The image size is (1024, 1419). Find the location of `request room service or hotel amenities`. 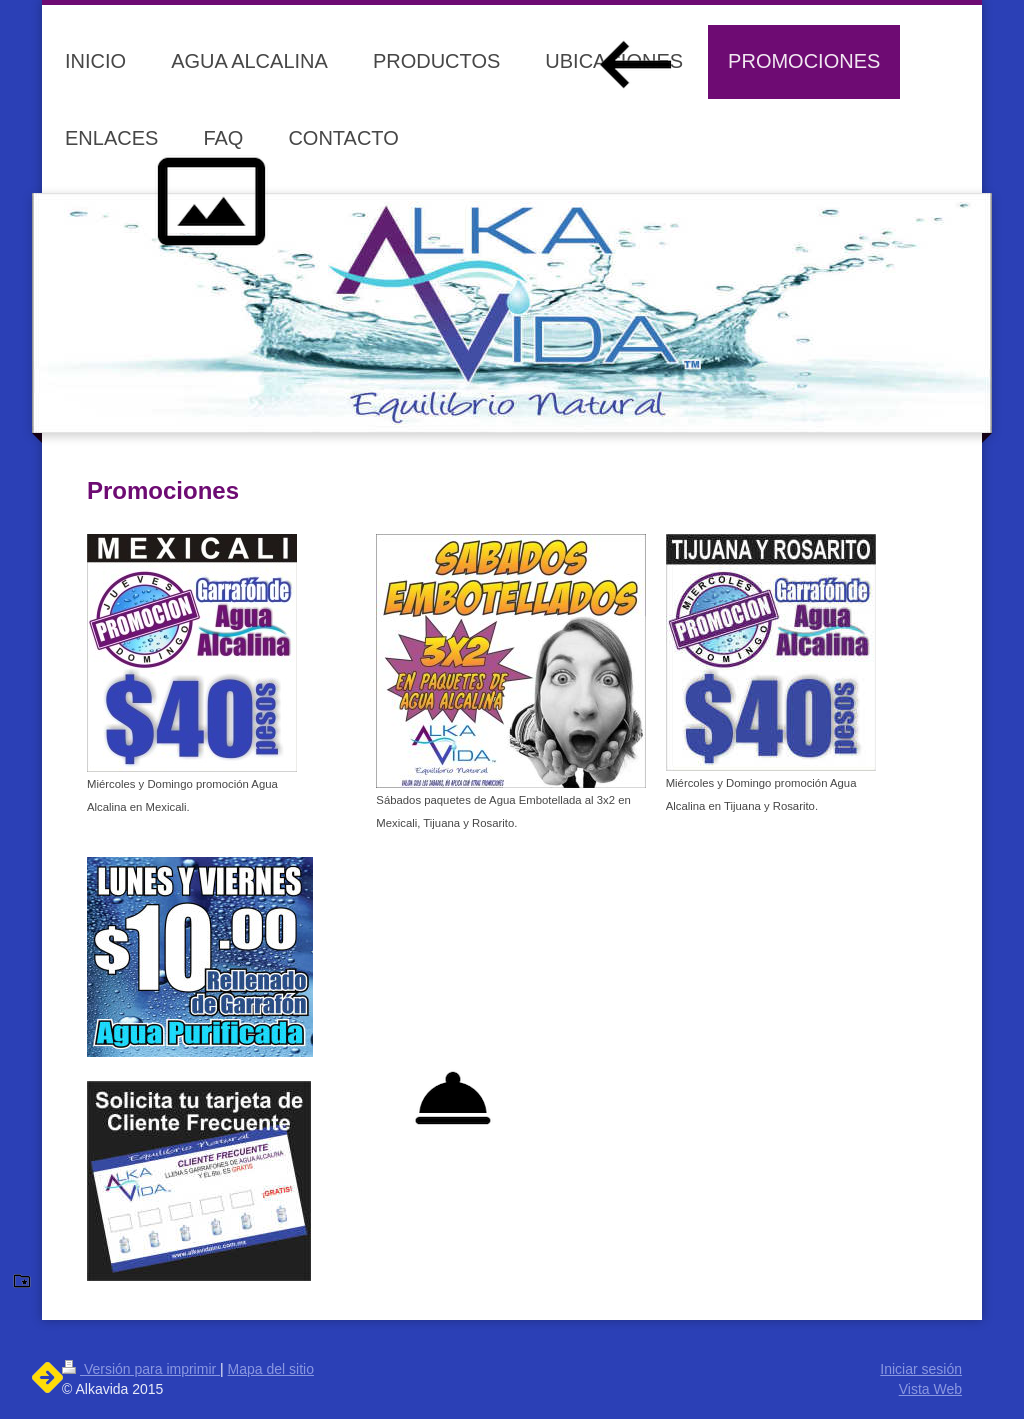

request room service or hotel amenities is located at coordinates (453, 1098).